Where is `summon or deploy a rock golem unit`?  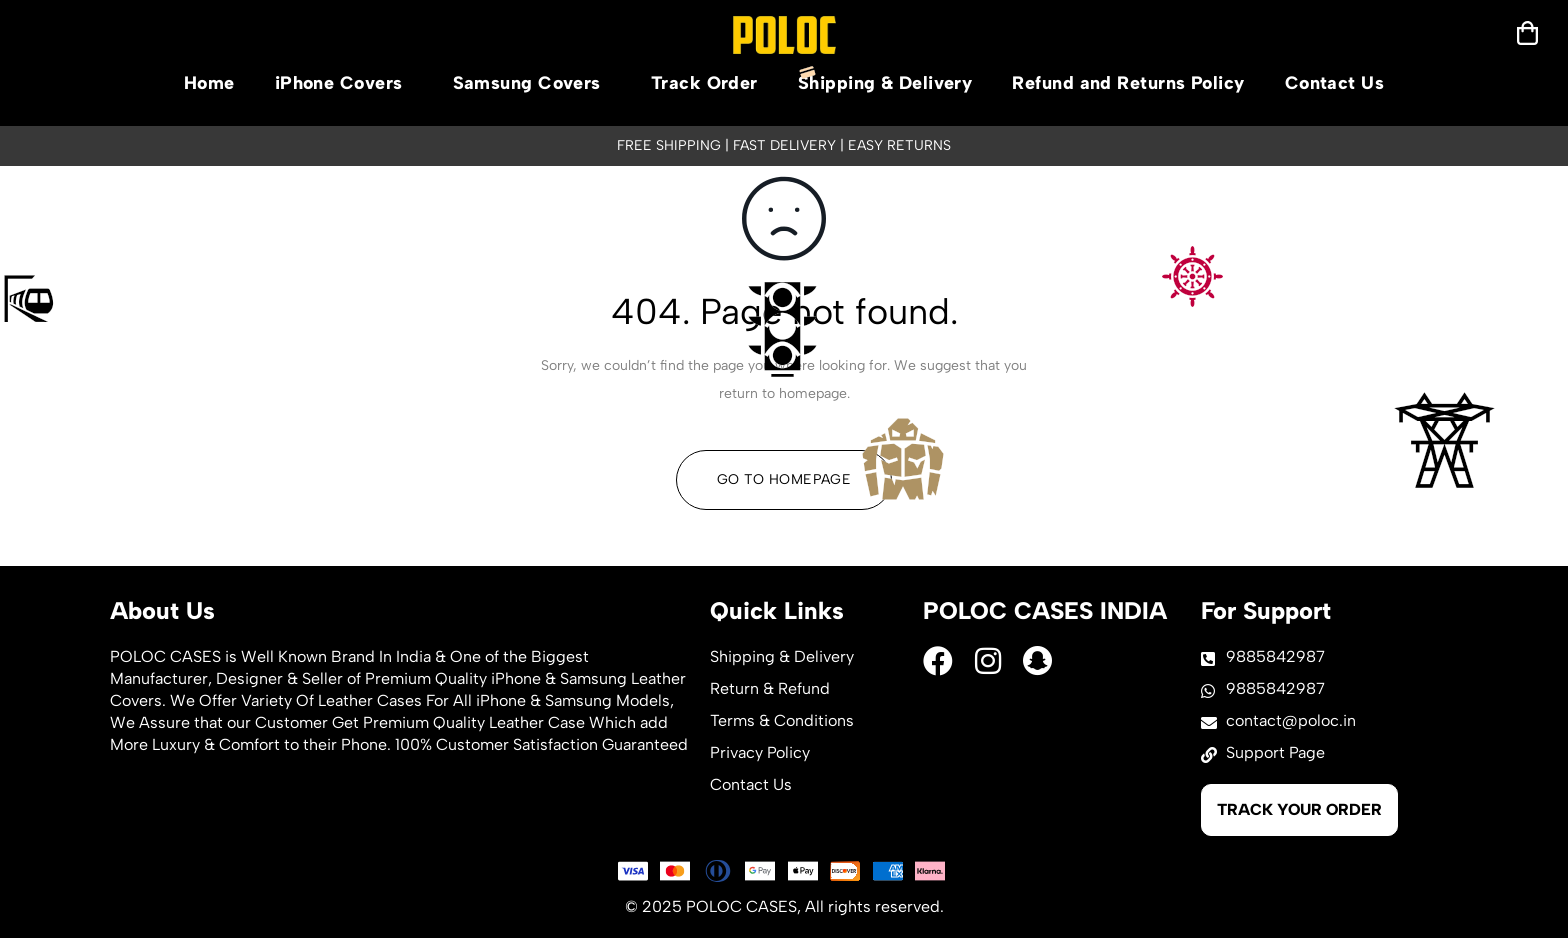
summon or deploy a rock golem unit is located at coordinates (903, 459).